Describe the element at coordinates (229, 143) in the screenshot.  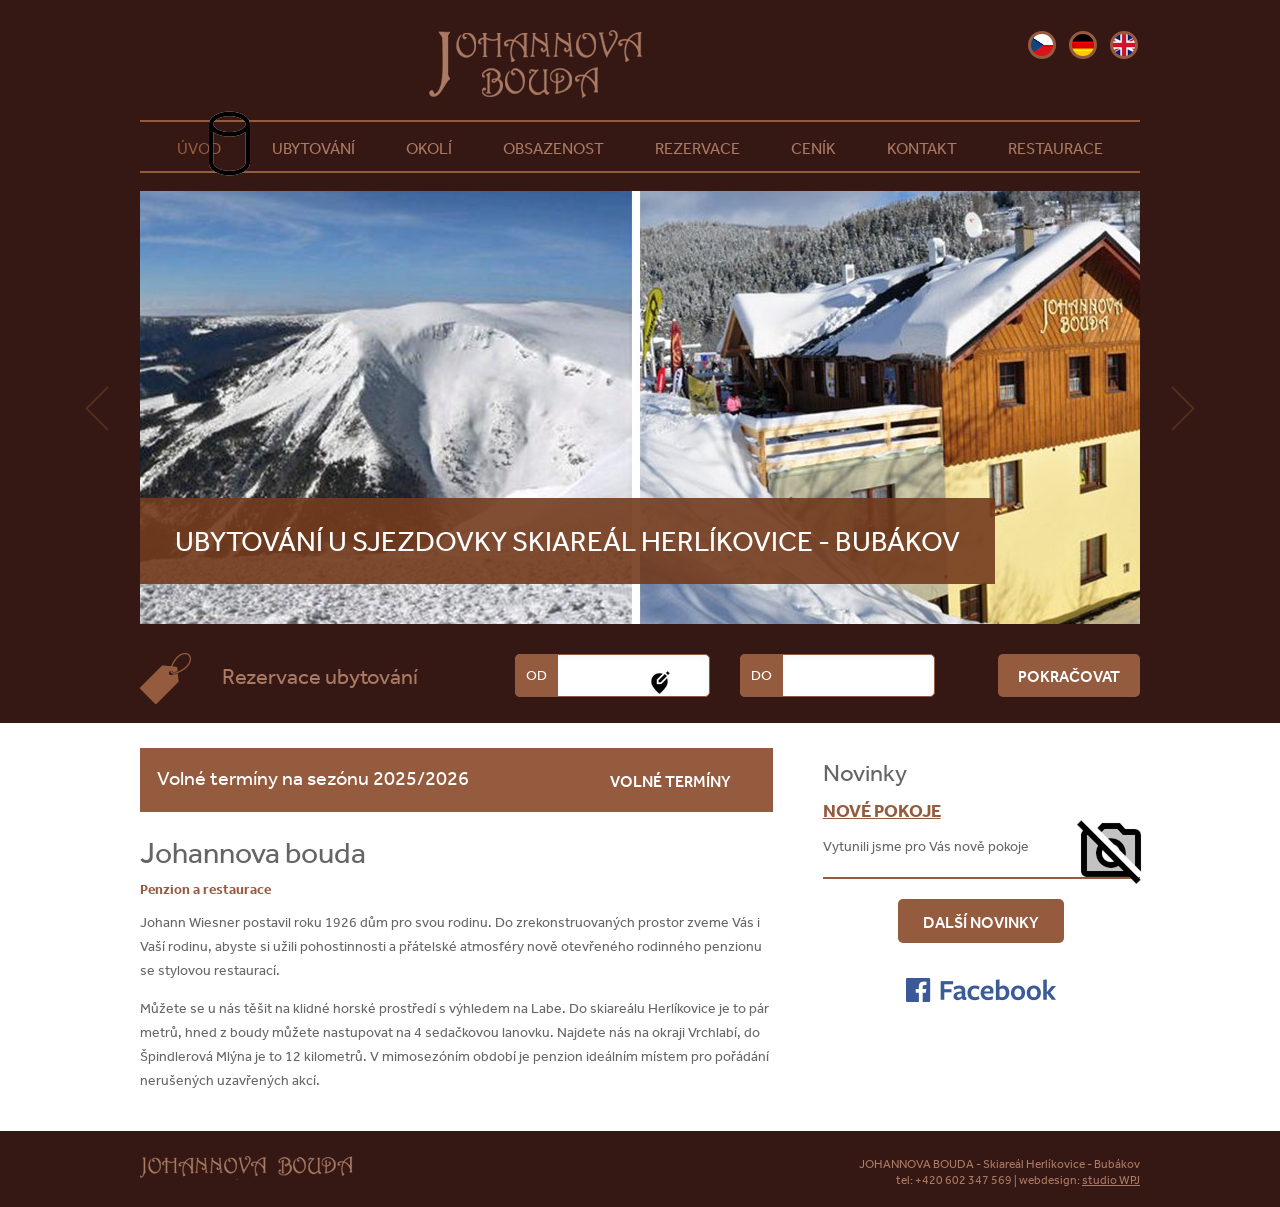
I see `represents a database or data storage` at that location.